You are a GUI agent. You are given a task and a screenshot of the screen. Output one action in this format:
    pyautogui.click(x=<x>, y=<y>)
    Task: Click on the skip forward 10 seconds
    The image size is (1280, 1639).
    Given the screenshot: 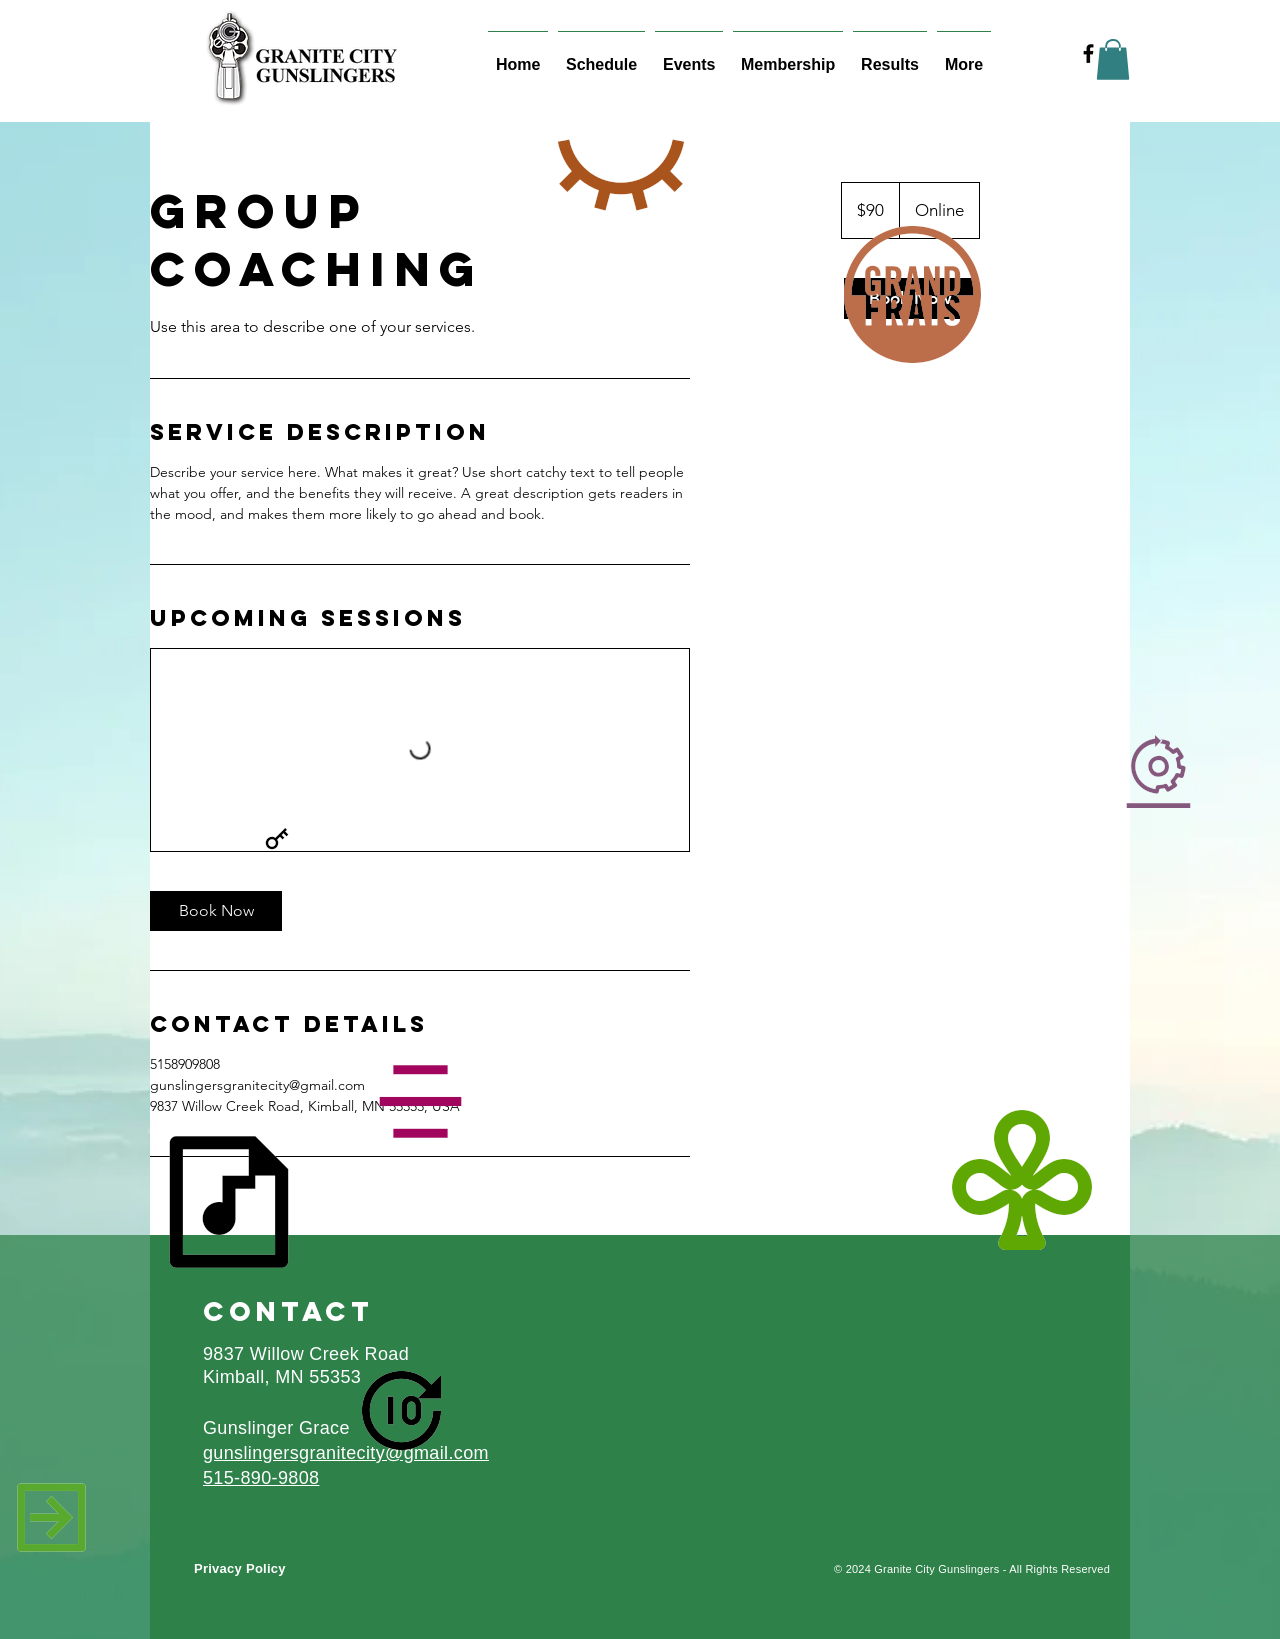 What is the action you would take?
    pyautogui.click(x=401, y=1410)
    